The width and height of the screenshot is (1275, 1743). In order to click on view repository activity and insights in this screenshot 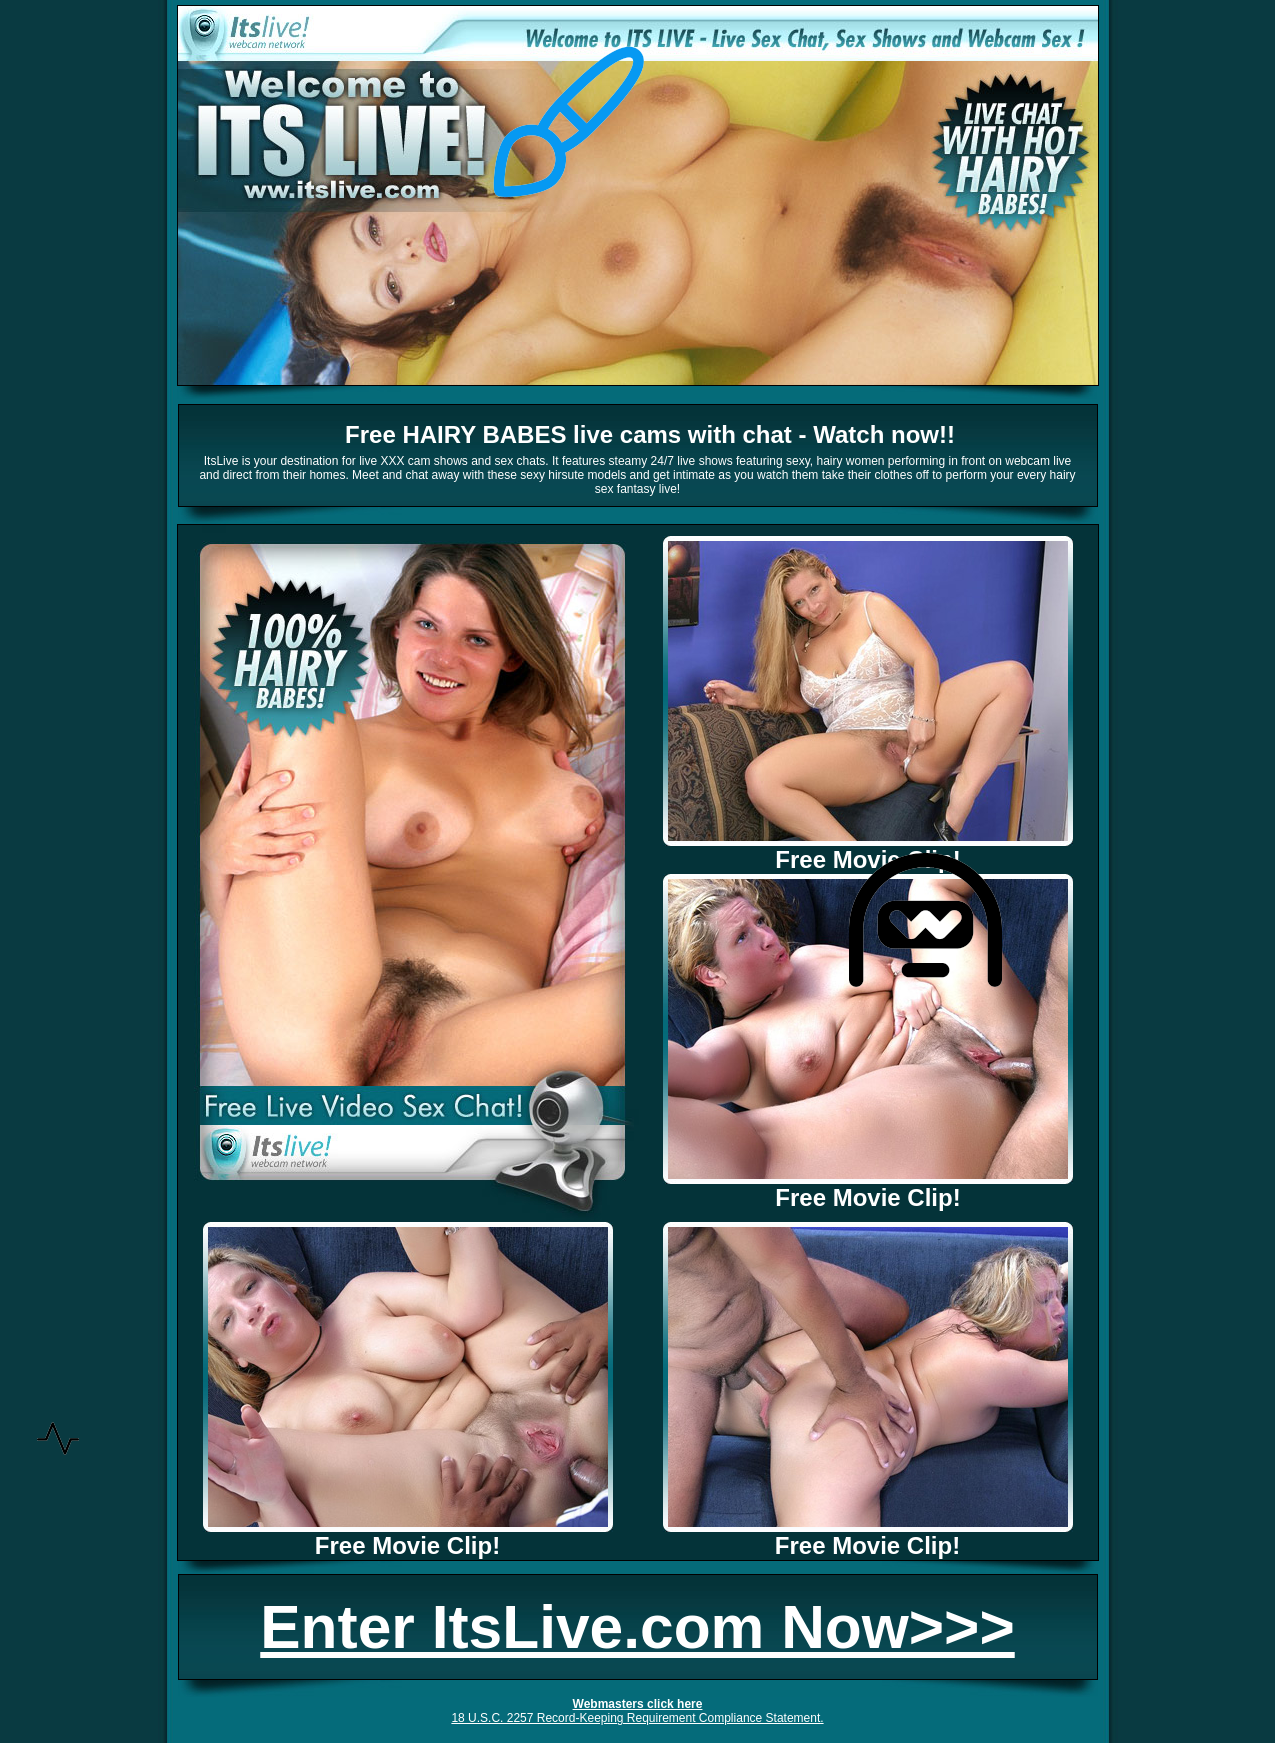, I will do `click(58, 1439)`.